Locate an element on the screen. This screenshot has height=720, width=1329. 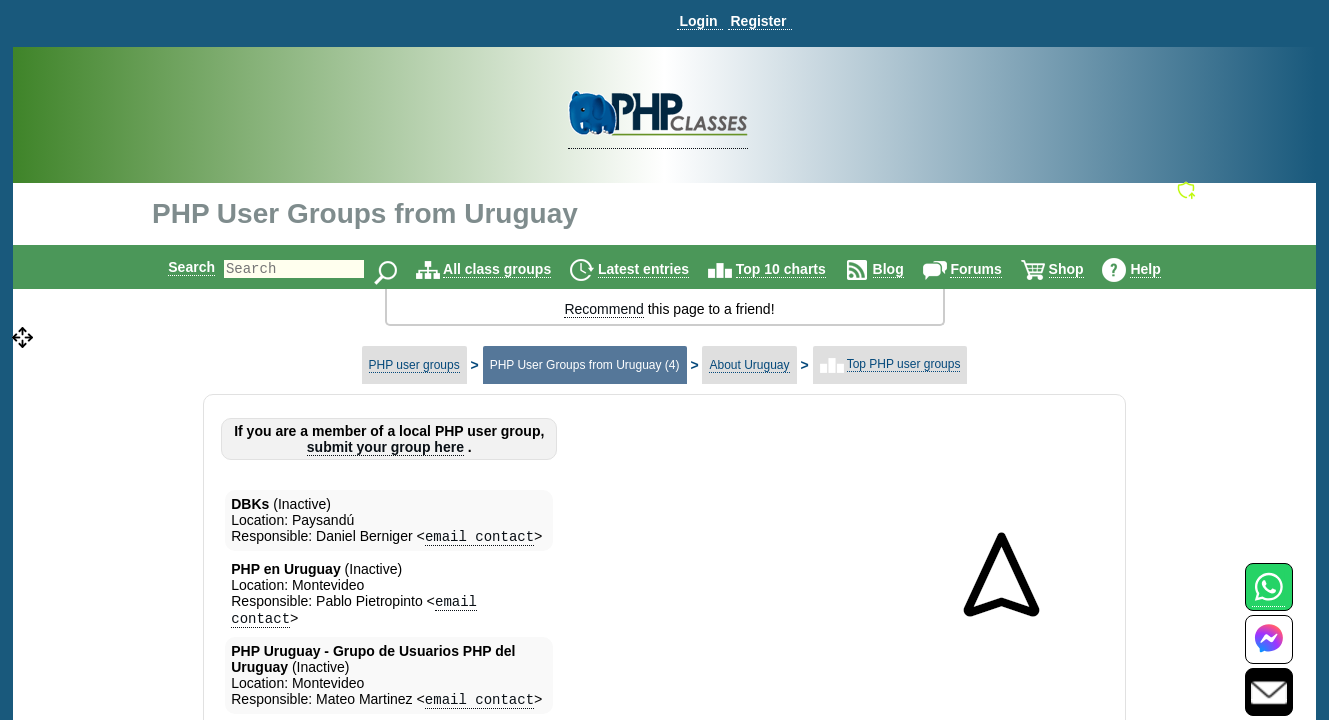
move or reposition an element is located at coordinates (22, 337).